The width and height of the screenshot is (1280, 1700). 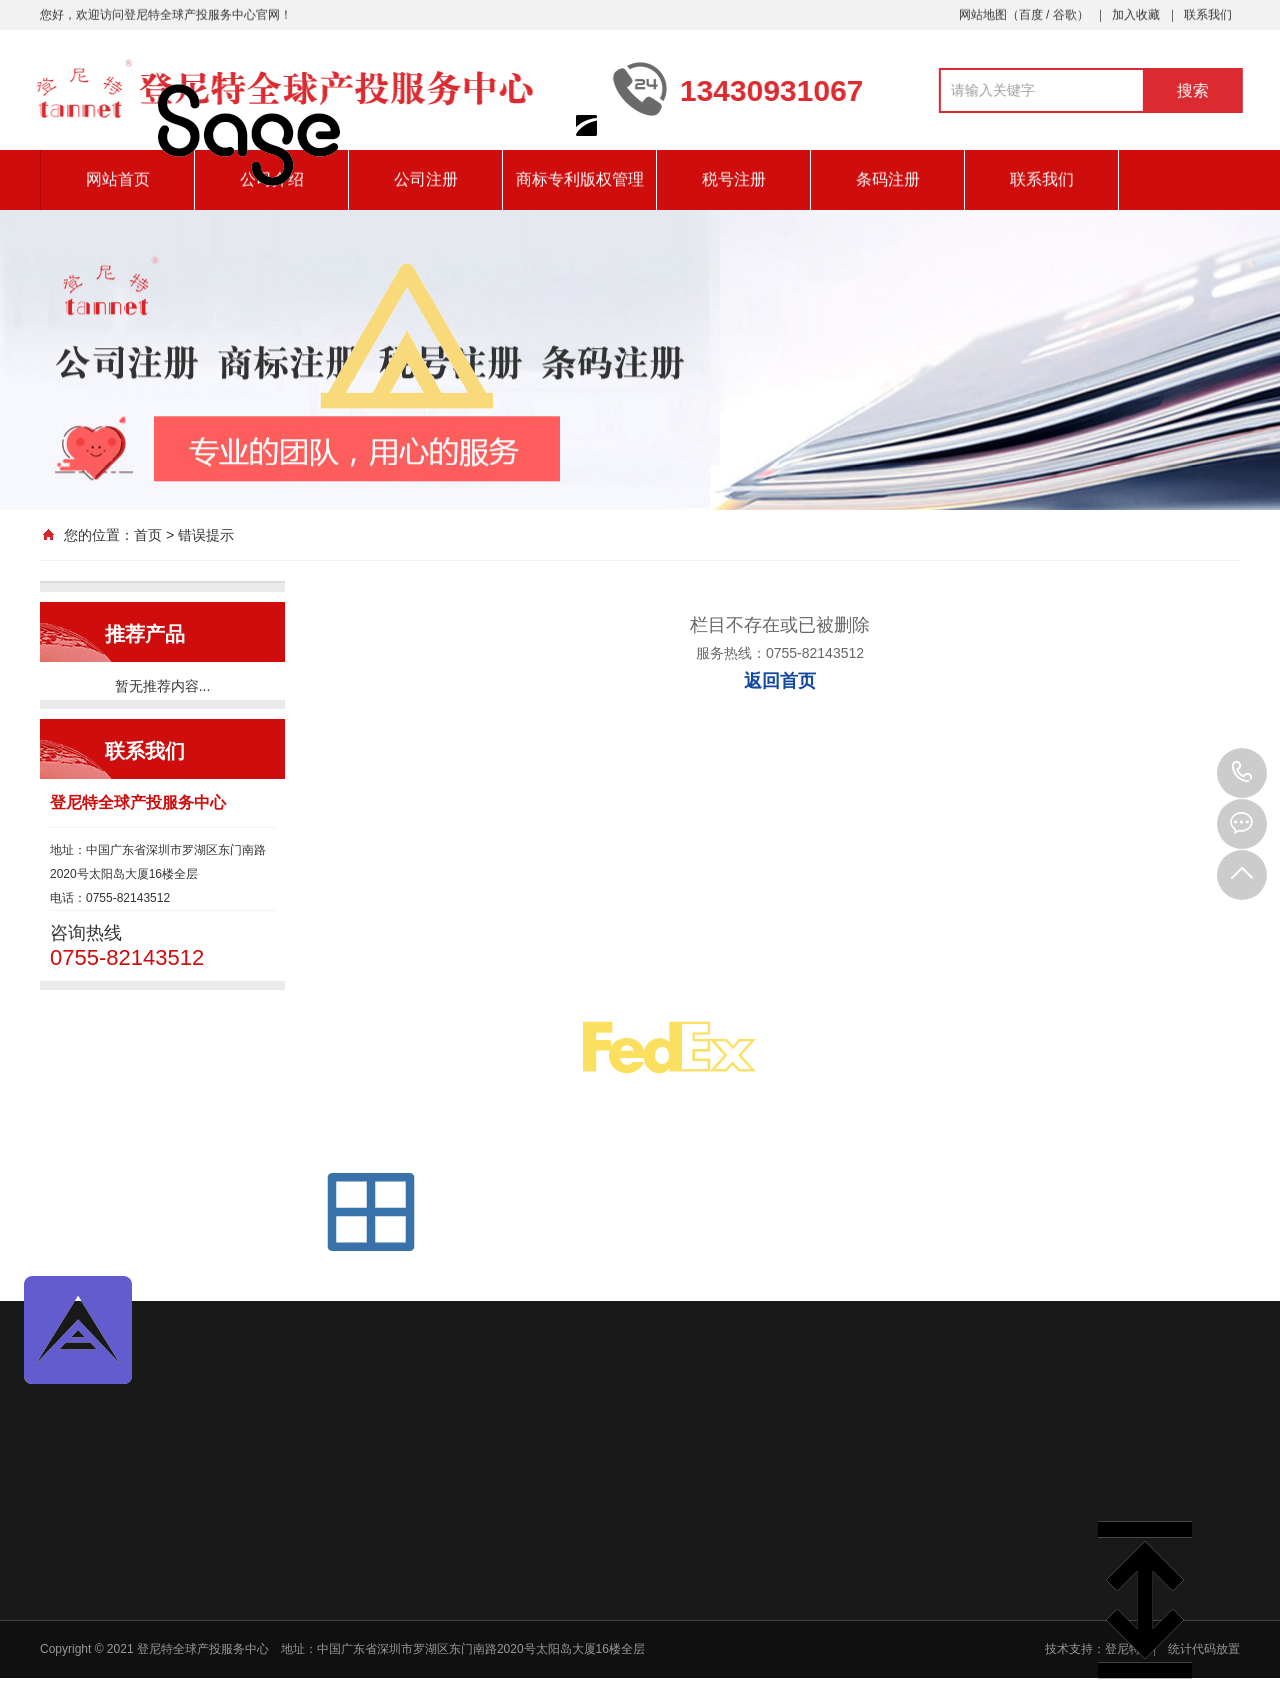 What do you see at coordinates (249, 135) in the screenshot?
I see `sage software logo` at bounding box center [249, 135].